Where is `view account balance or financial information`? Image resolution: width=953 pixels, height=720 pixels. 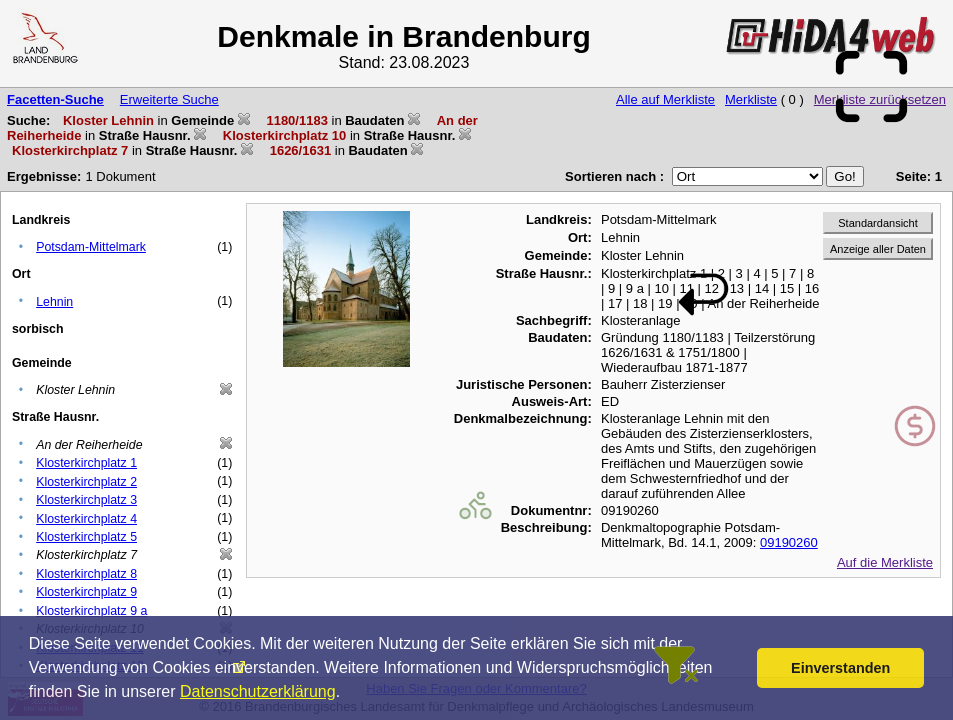
view account balance or financial information is located at coordinates (915, 426).